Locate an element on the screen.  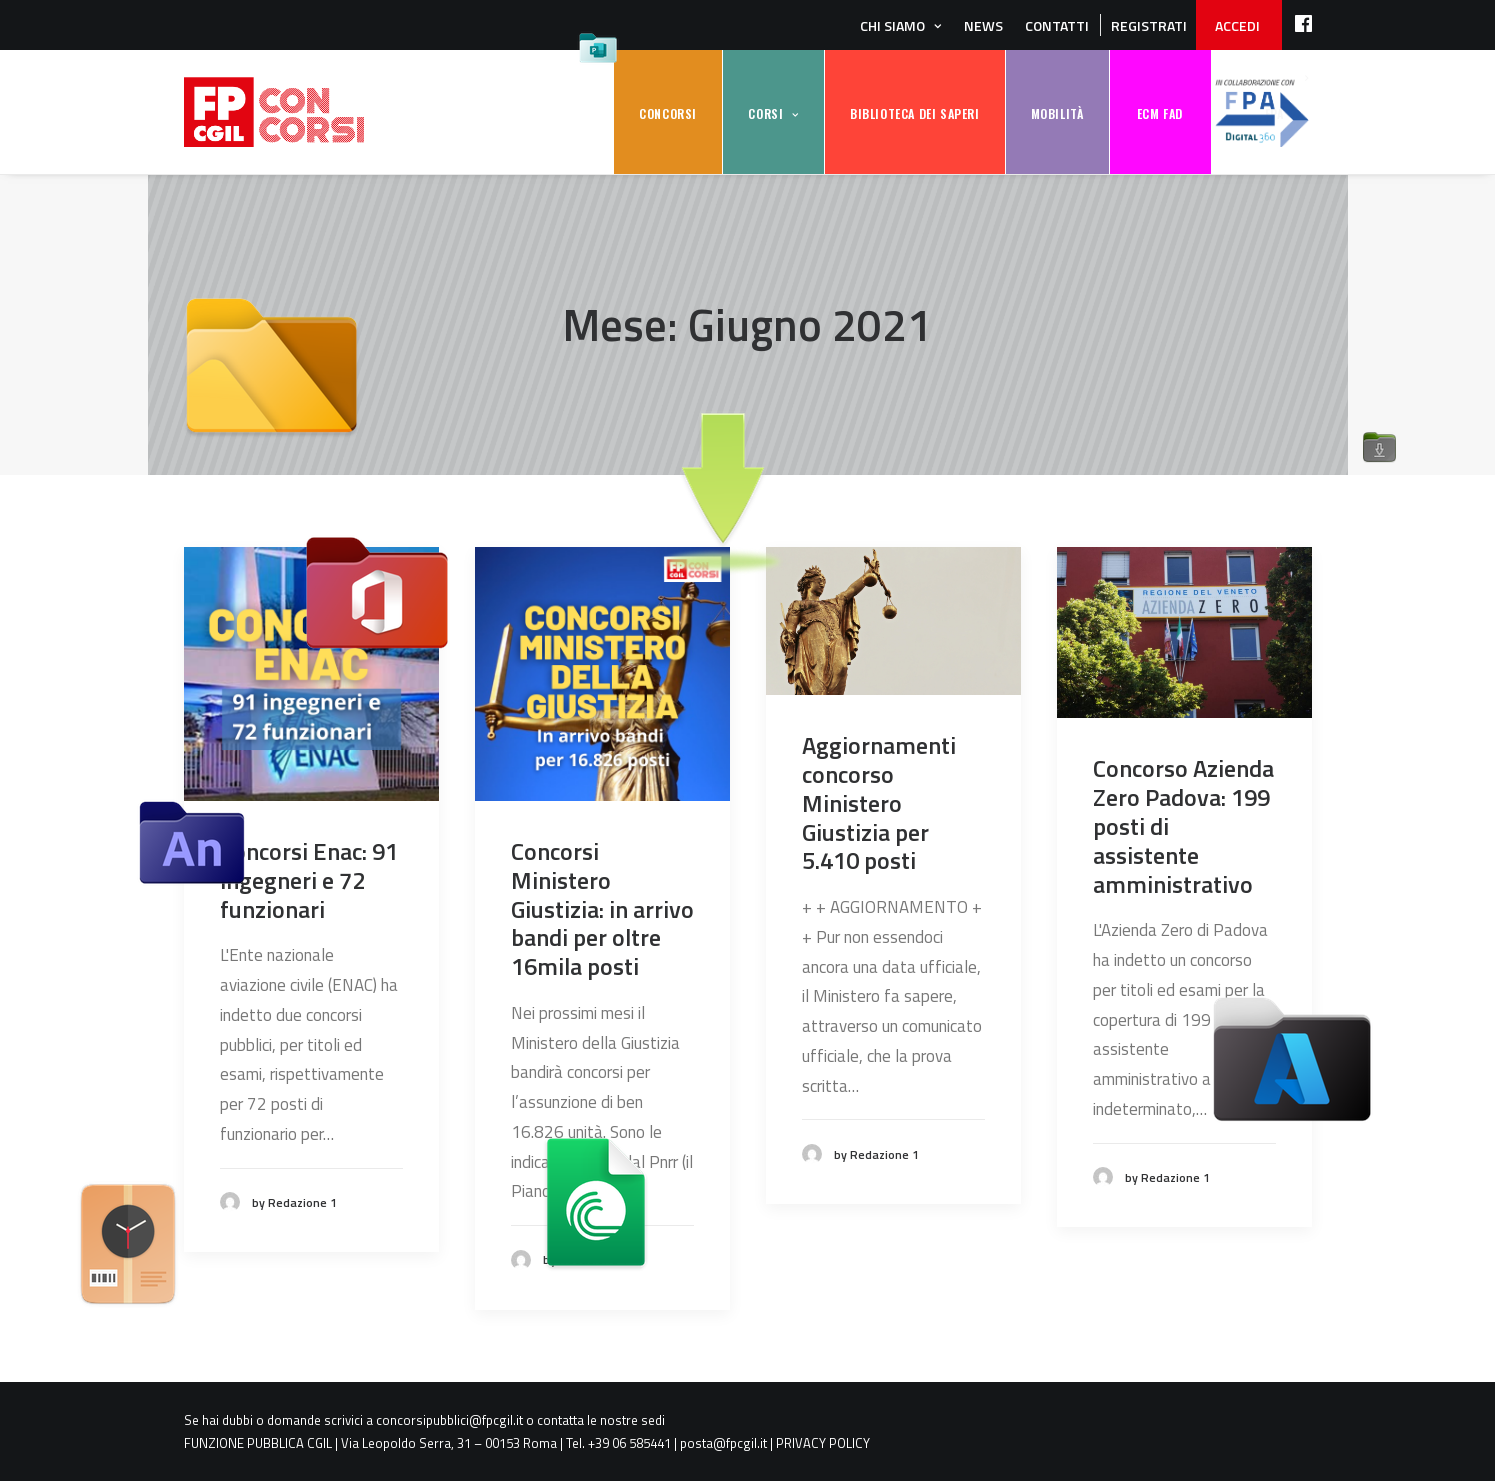
open azure or microsoft cloud-related files is located at coordinates (1291, 1063).